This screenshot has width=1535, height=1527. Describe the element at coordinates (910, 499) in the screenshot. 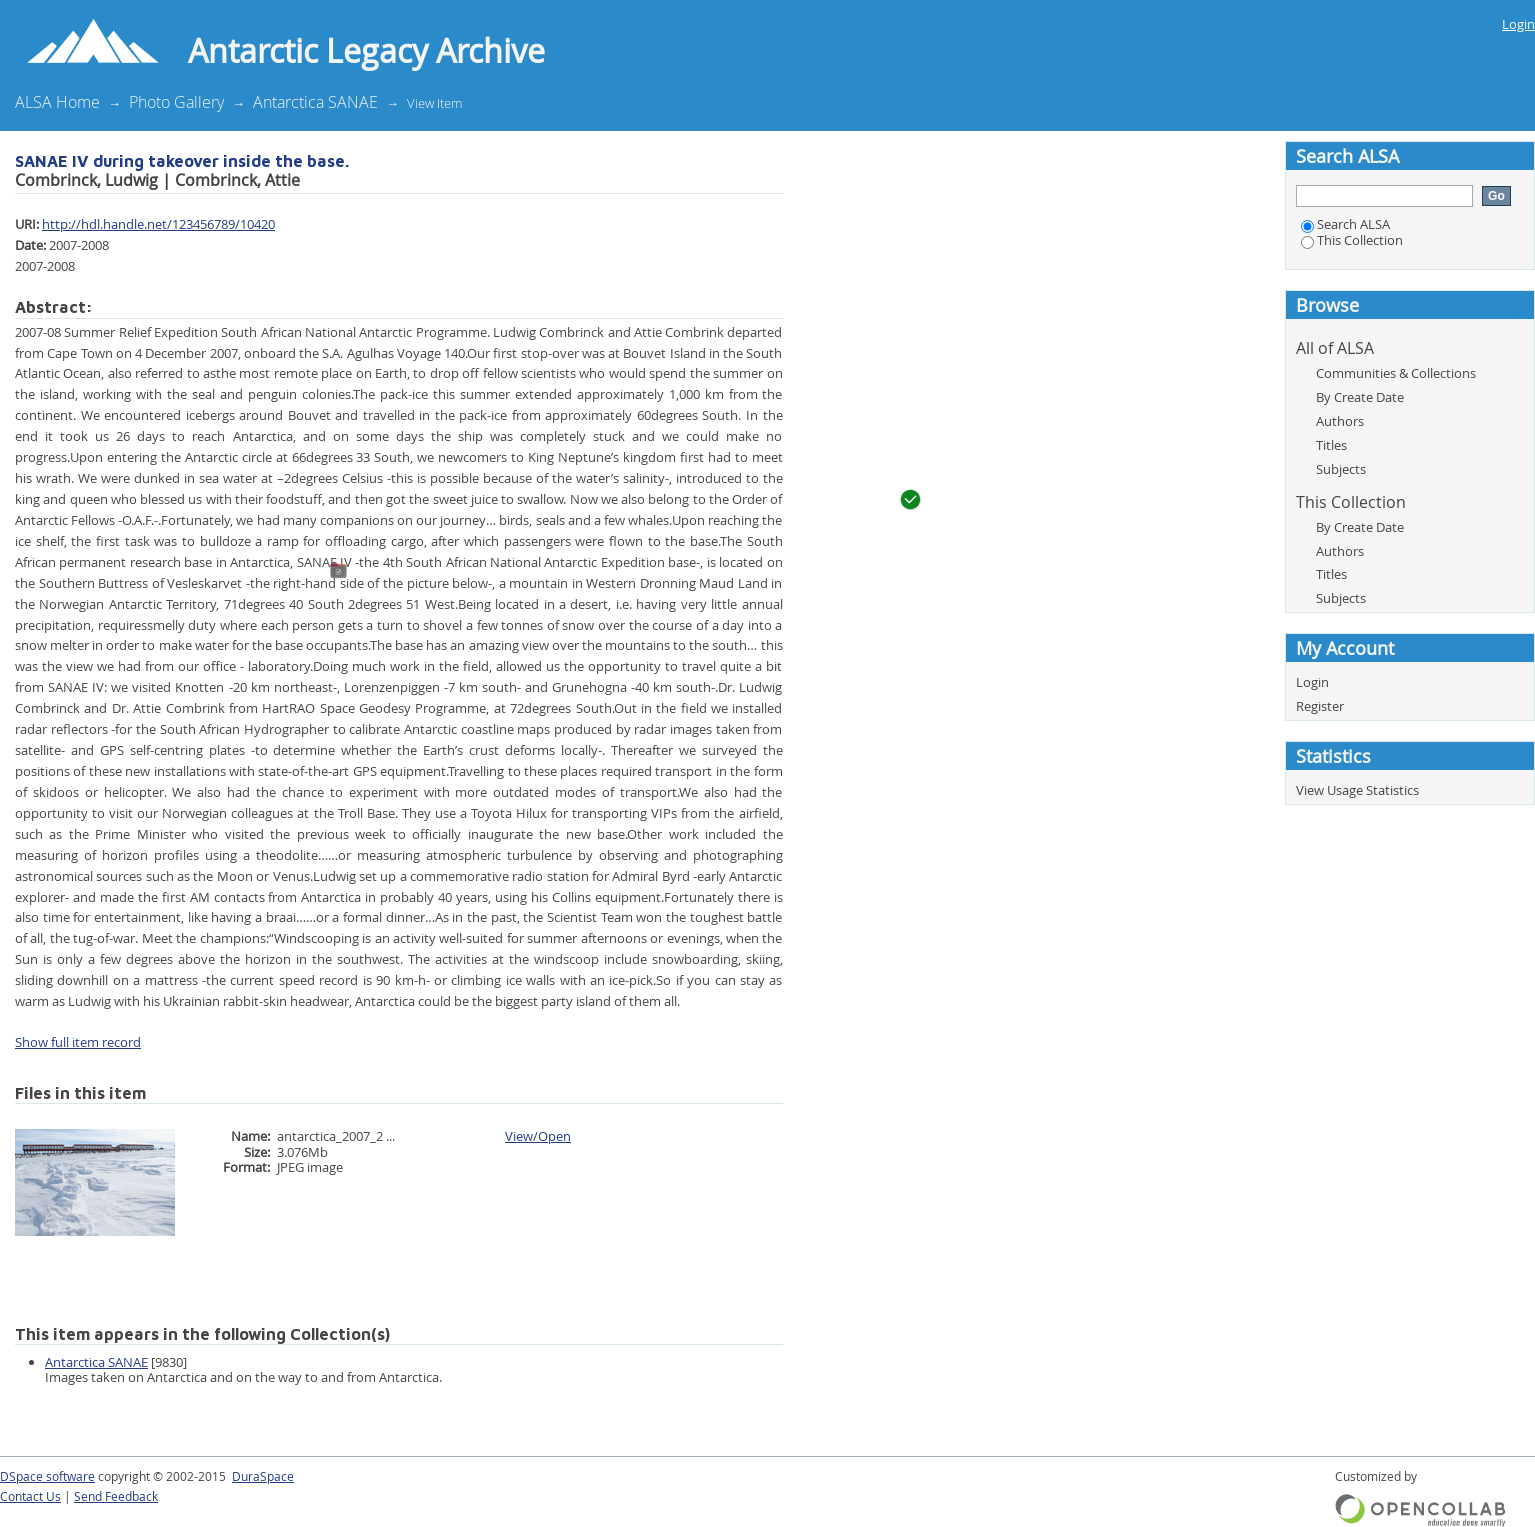

I see `indicates default or selected item` at that location.